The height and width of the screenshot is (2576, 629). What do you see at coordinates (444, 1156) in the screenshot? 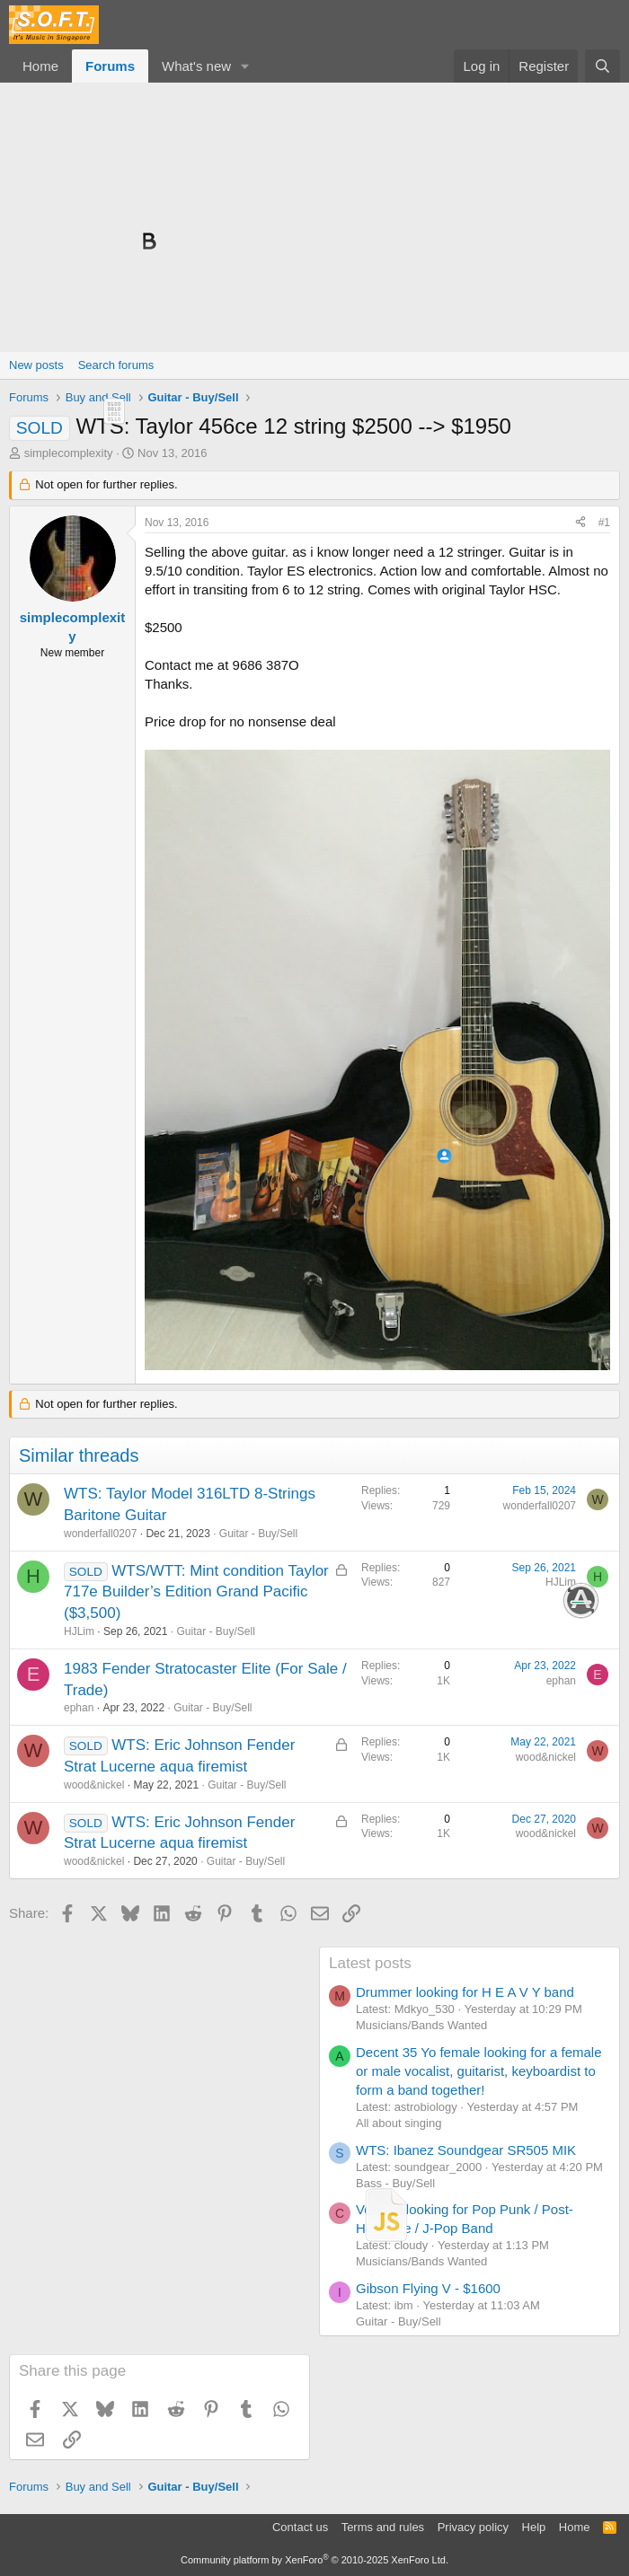
I see `default user profile avatar` at bounding box center [444, 1156].